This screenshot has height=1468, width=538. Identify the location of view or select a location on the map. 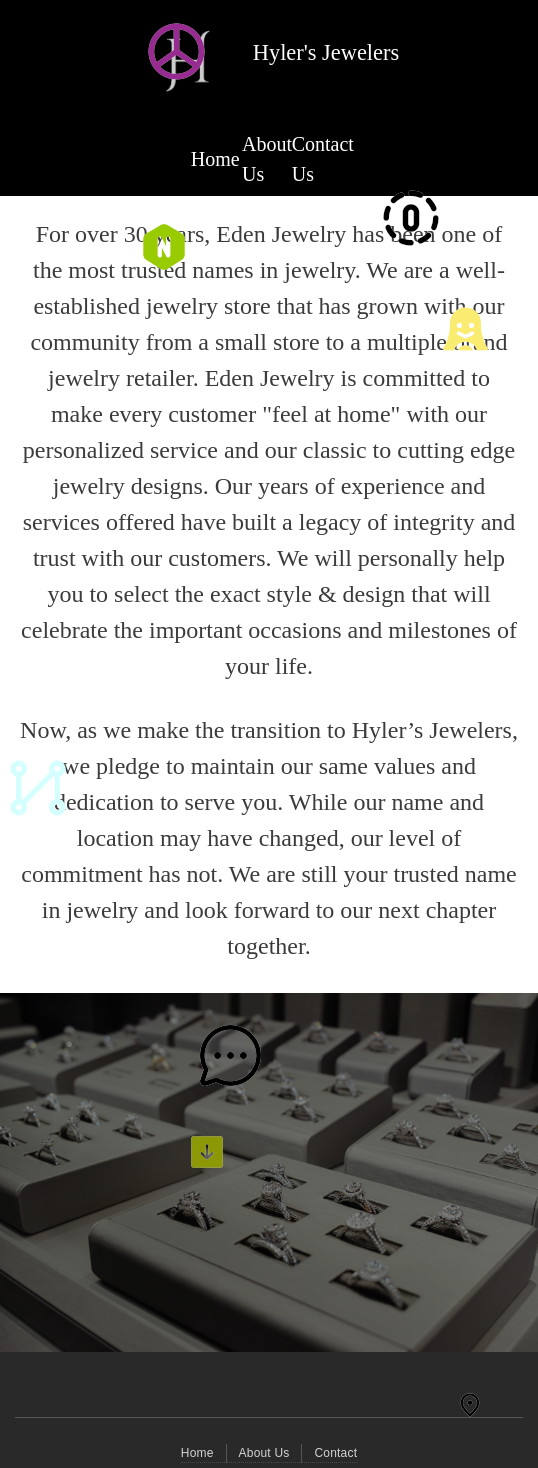
(470, 1405).